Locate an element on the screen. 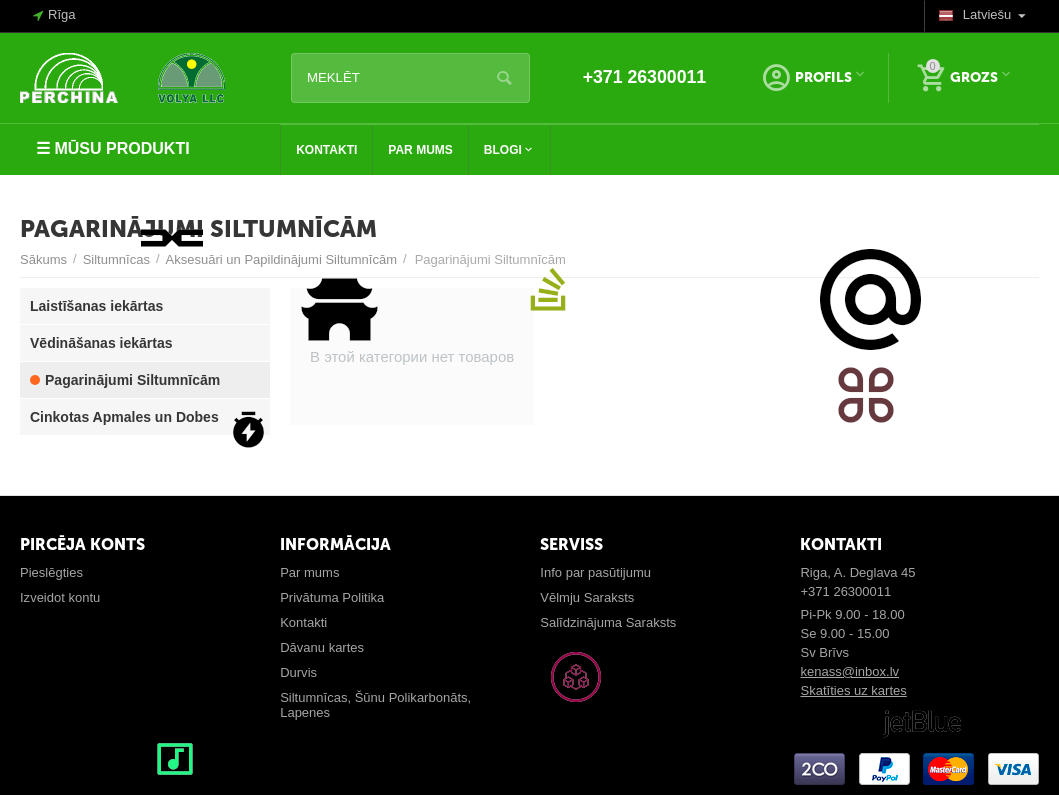  open music video player is located at coordinates (175, 759).